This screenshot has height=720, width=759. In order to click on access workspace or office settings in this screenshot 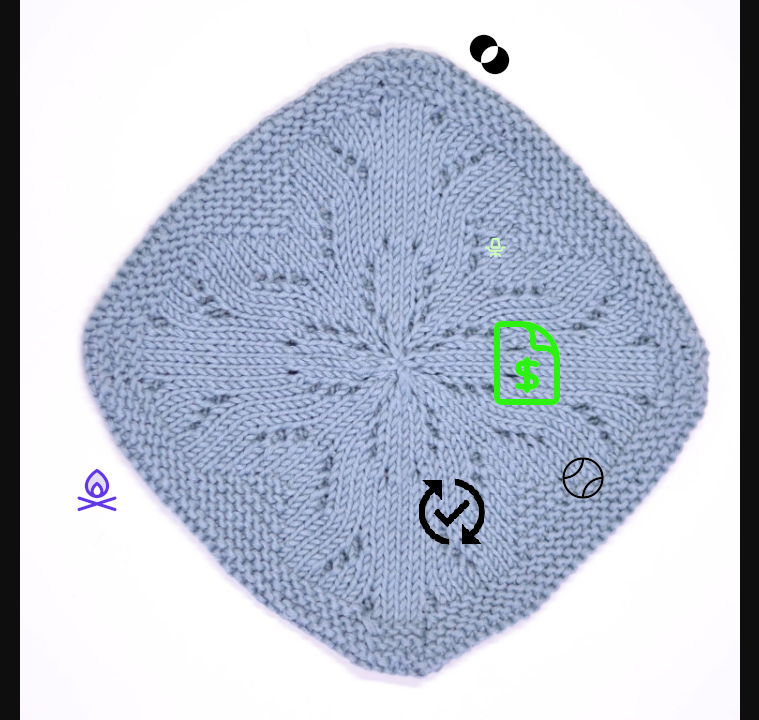, I will do `click(495, 247)`.